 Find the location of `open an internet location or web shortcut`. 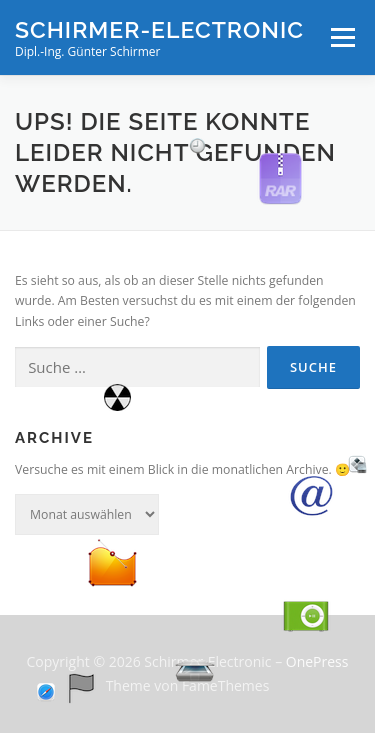

open an internet location or web shortcut is located at coordinates (311, 495).